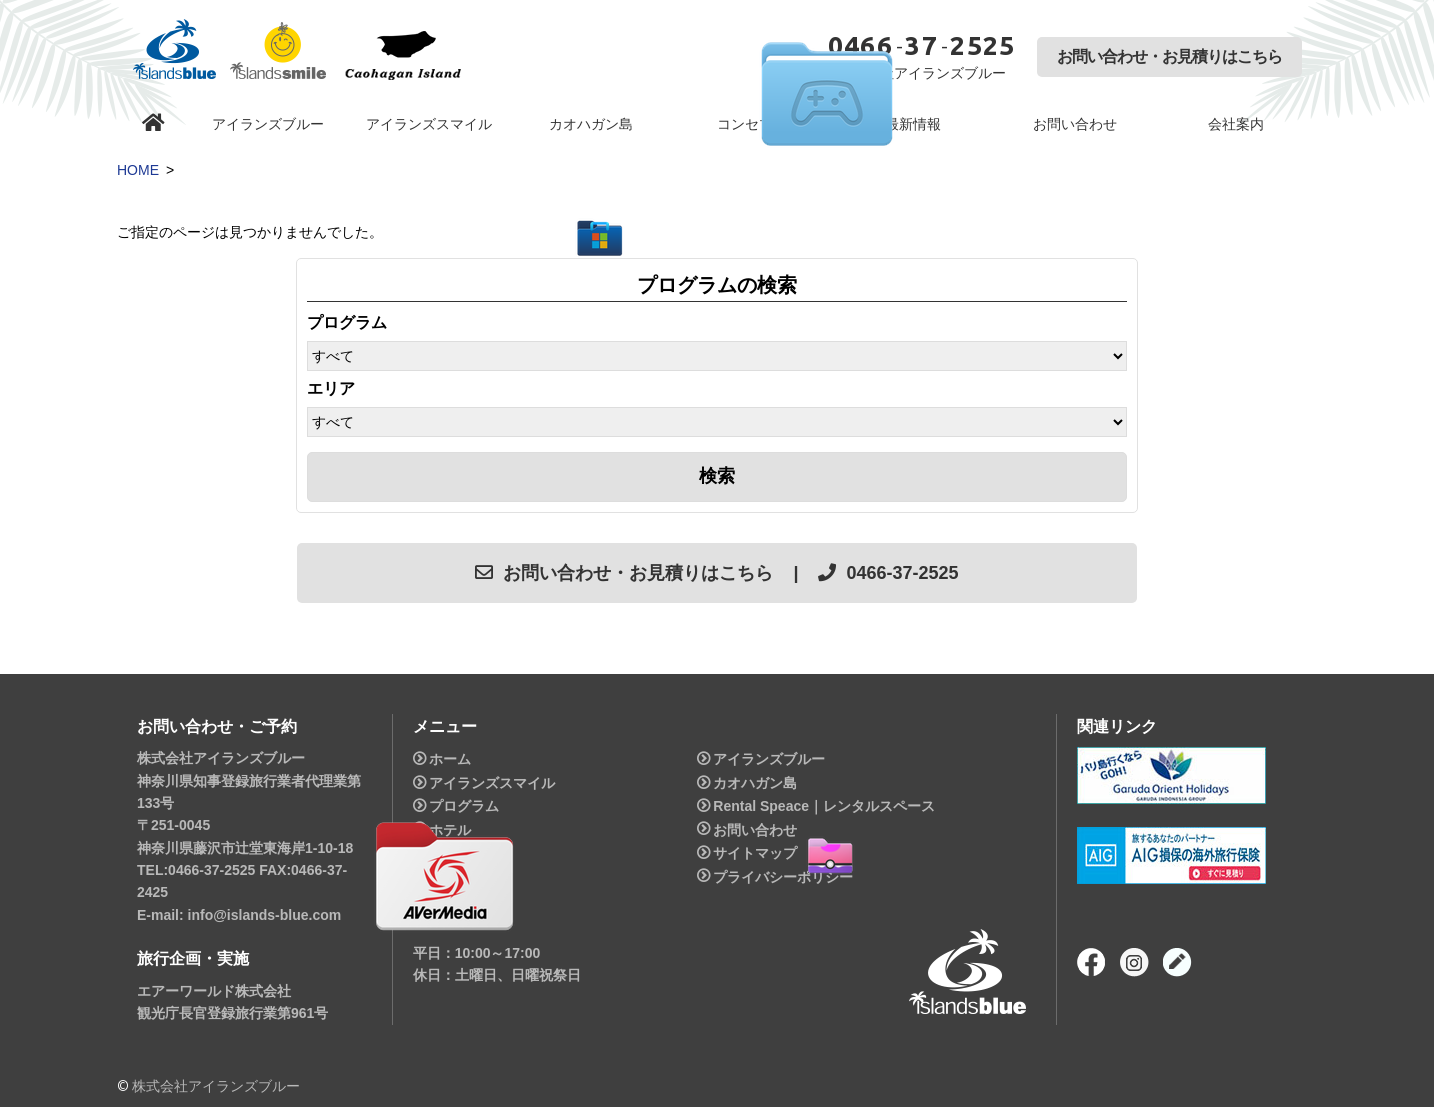 The height and width of the screenshot is (1107, 1434). Describe the element at coordinates (599, 239) in the screenshot. I see `open microsoft store downloads folder` at that location.